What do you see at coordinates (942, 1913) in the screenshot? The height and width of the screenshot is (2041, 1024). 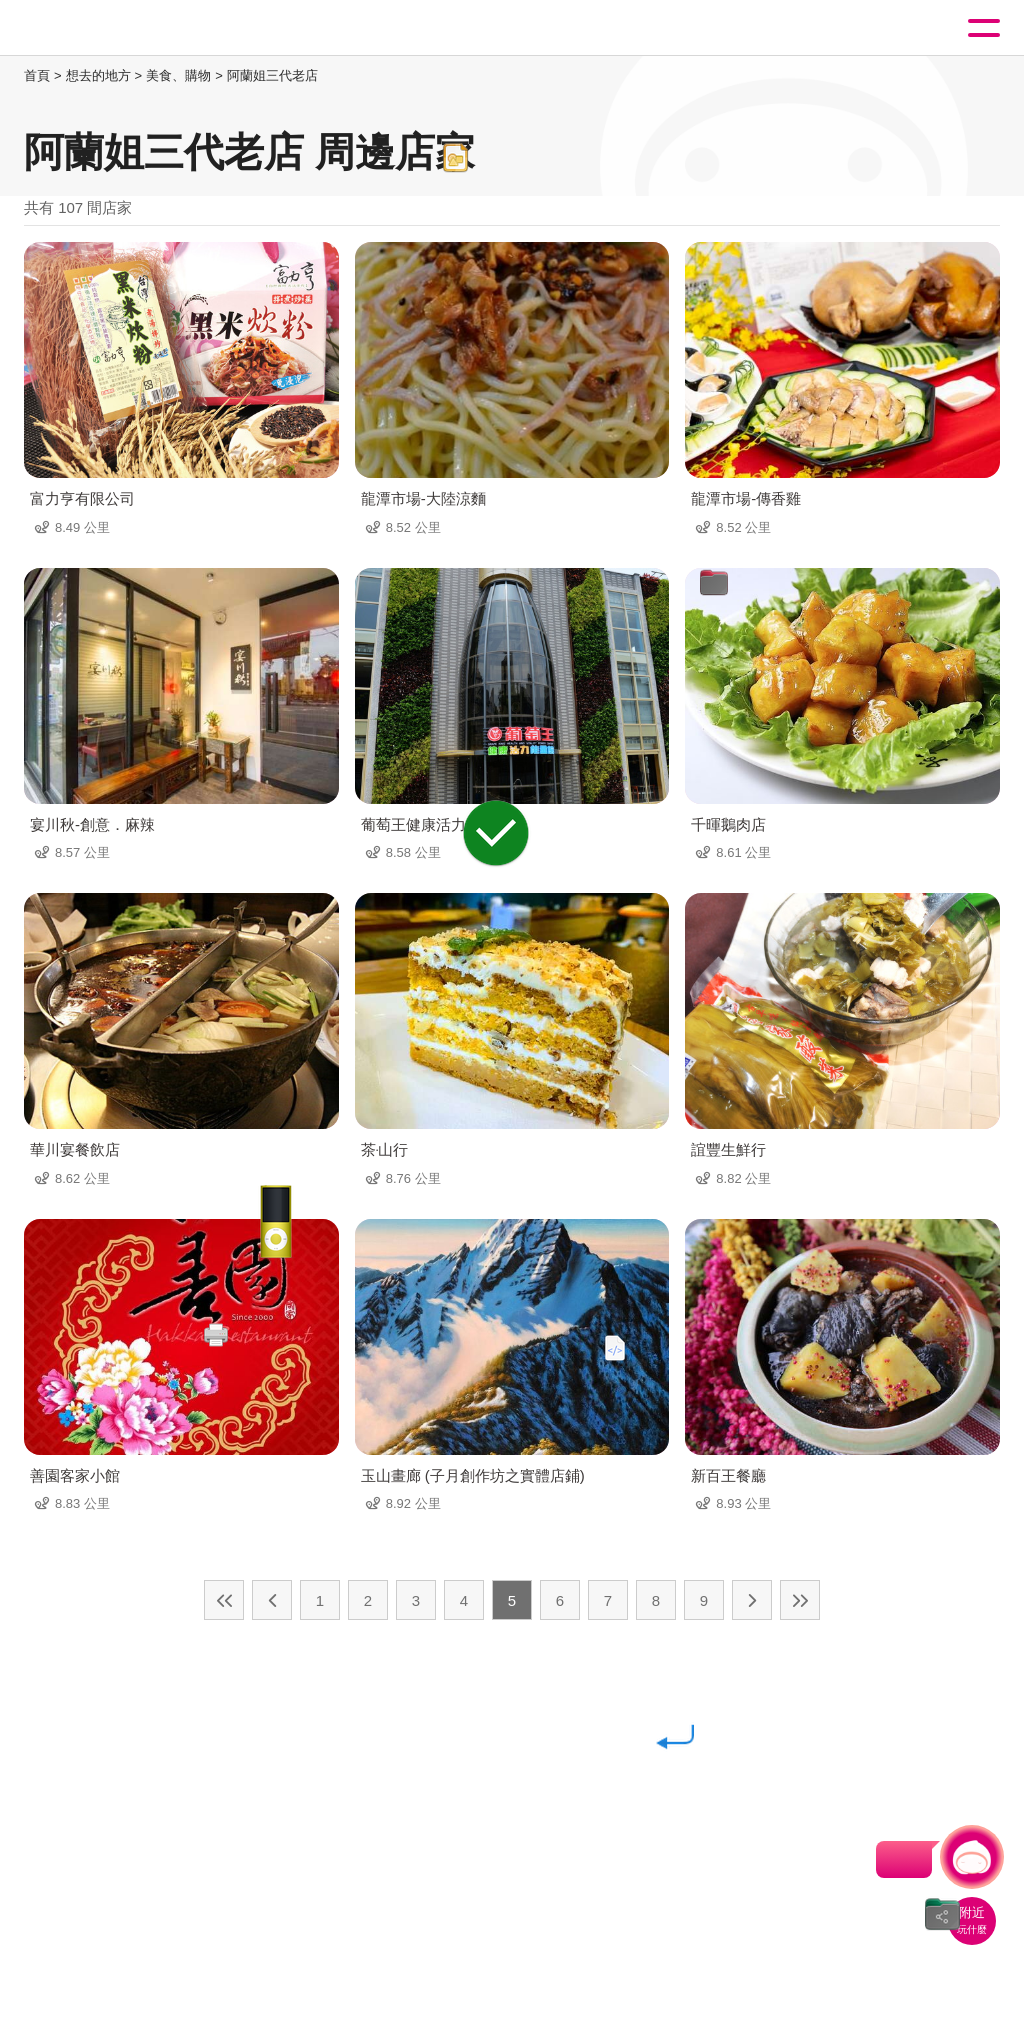 I see `access your public shared folder` at bounding box center [942, 1913].